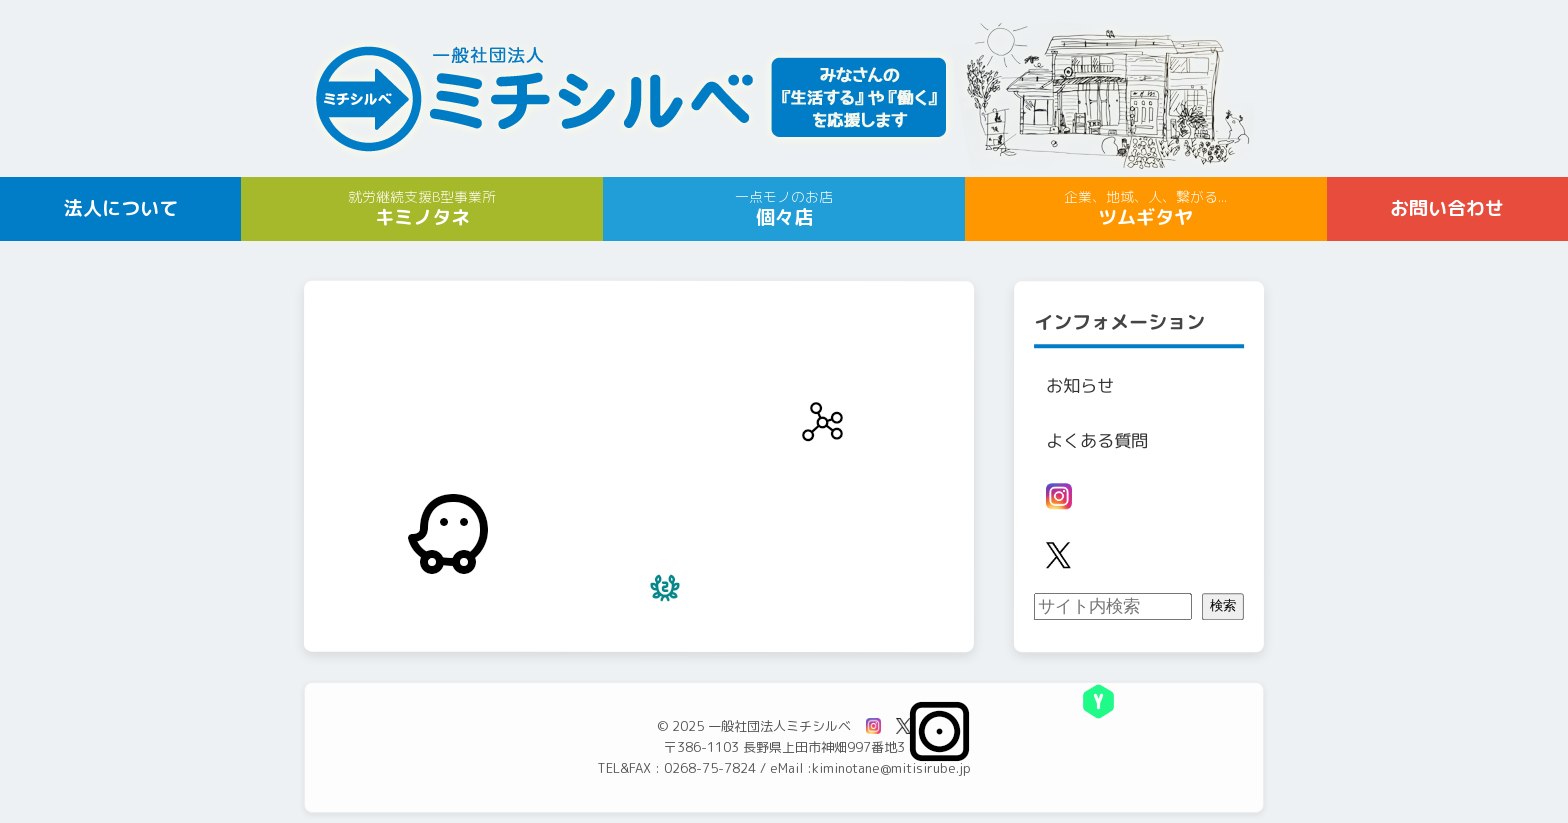  I want to click on indicates second place ranking or achievement, so click(665, 588).